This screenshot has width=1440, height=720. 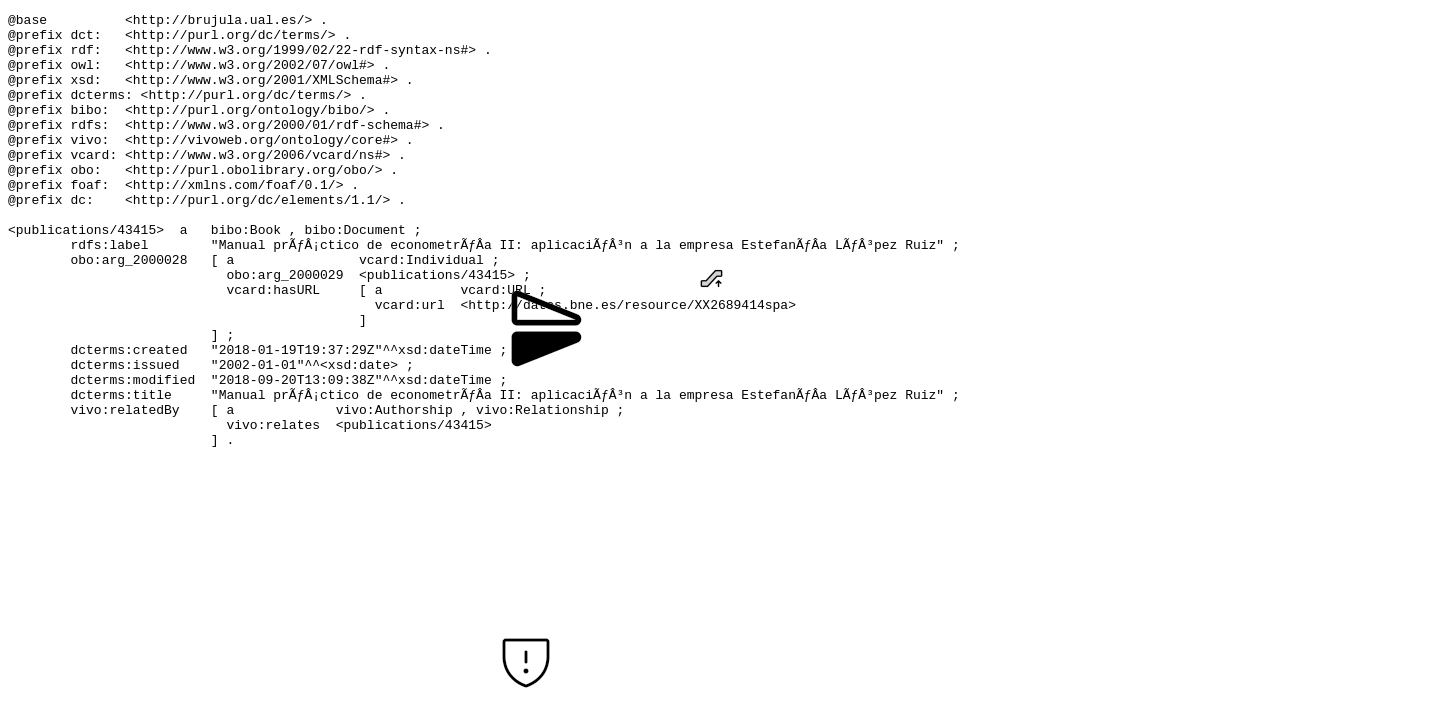 What do you see at coordinates (711, 278) in the screenshot?
I see `indicates escalator going up` at bounding box center [711, 278].